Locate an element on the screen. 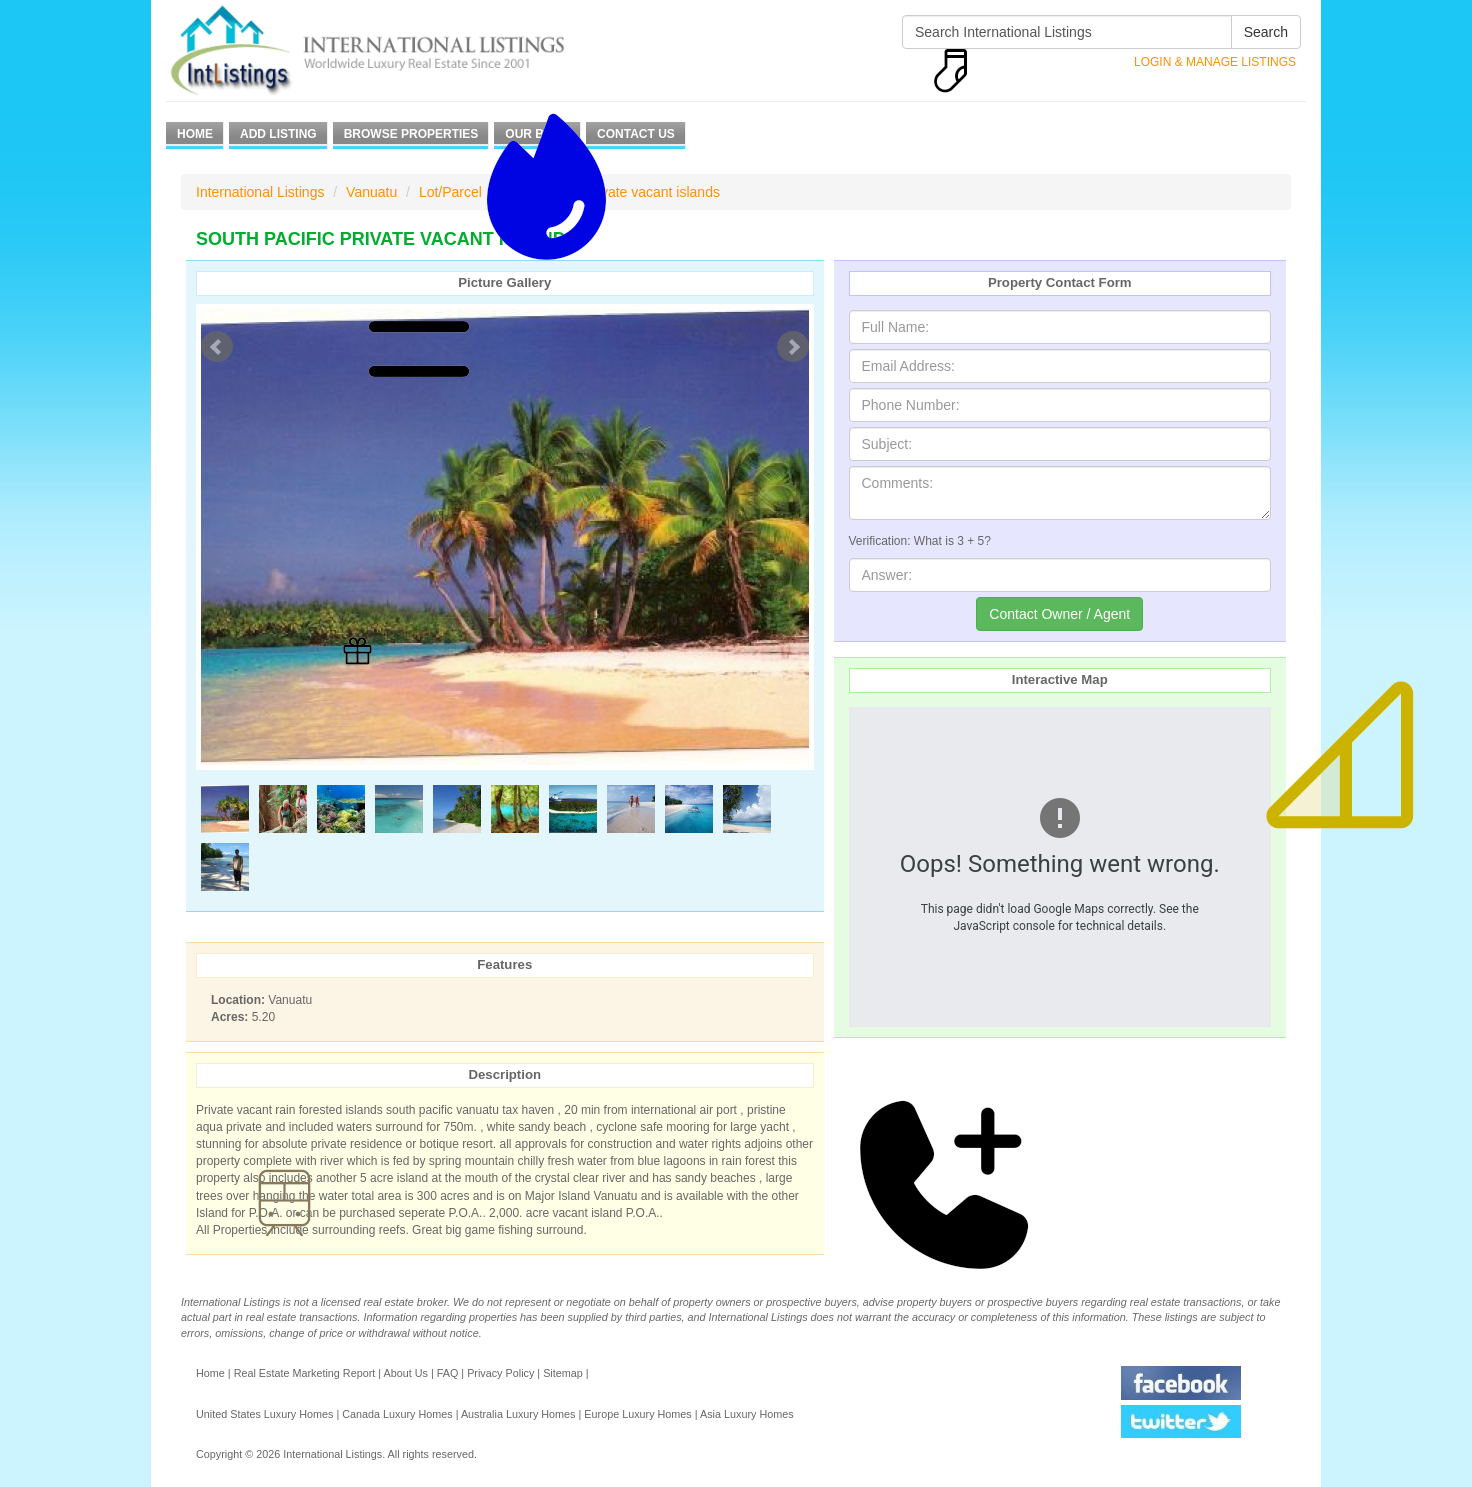 The height and width of the screenshot is (1487, 1472). indicates trending or popular content is located at coordinates (546, 189).